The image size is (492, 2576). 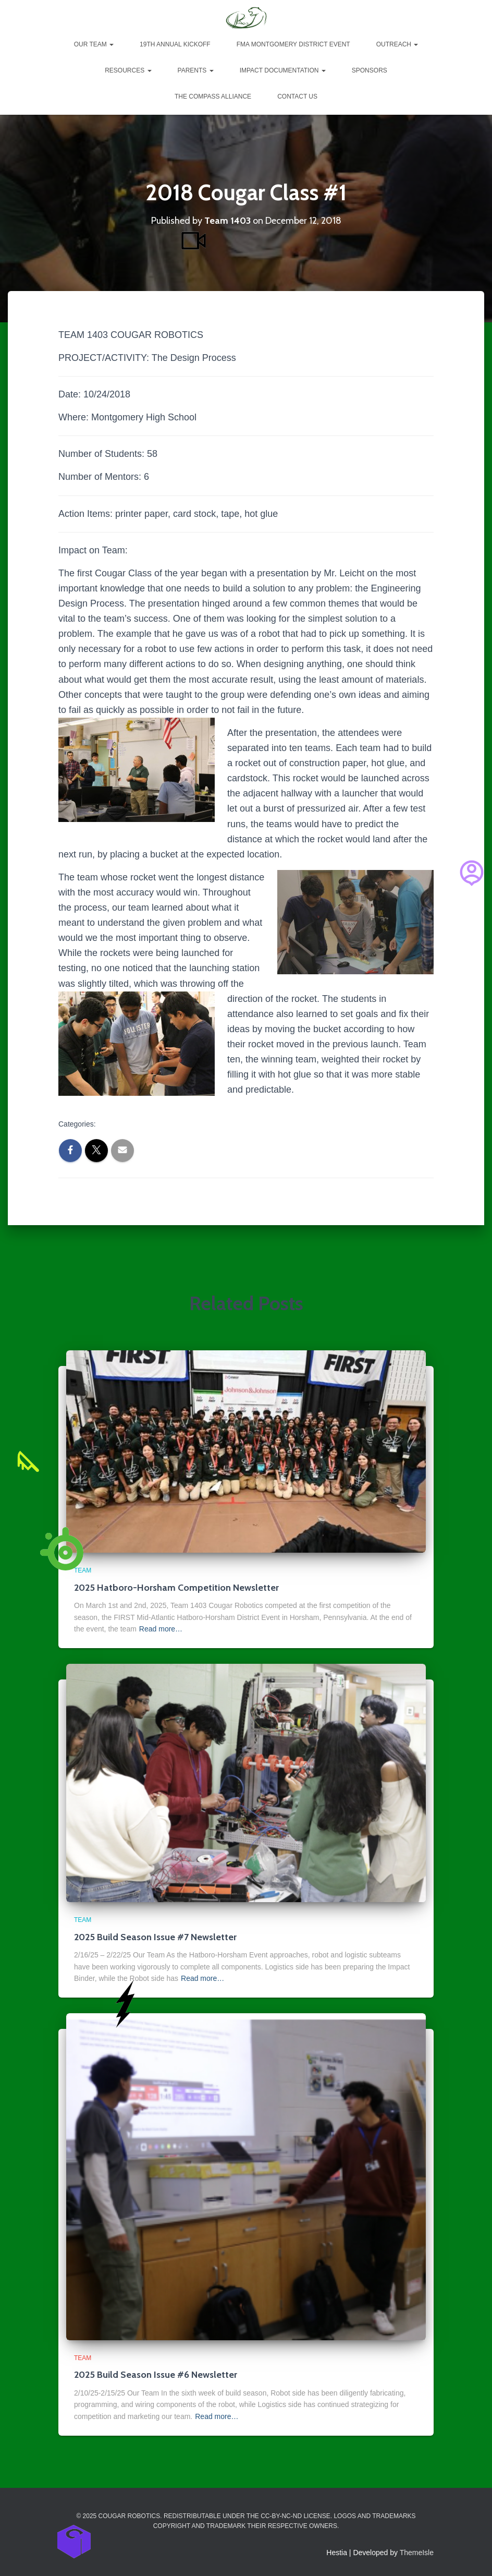 I want to click on hotwire brand logo, so click(x=125, y=2004).